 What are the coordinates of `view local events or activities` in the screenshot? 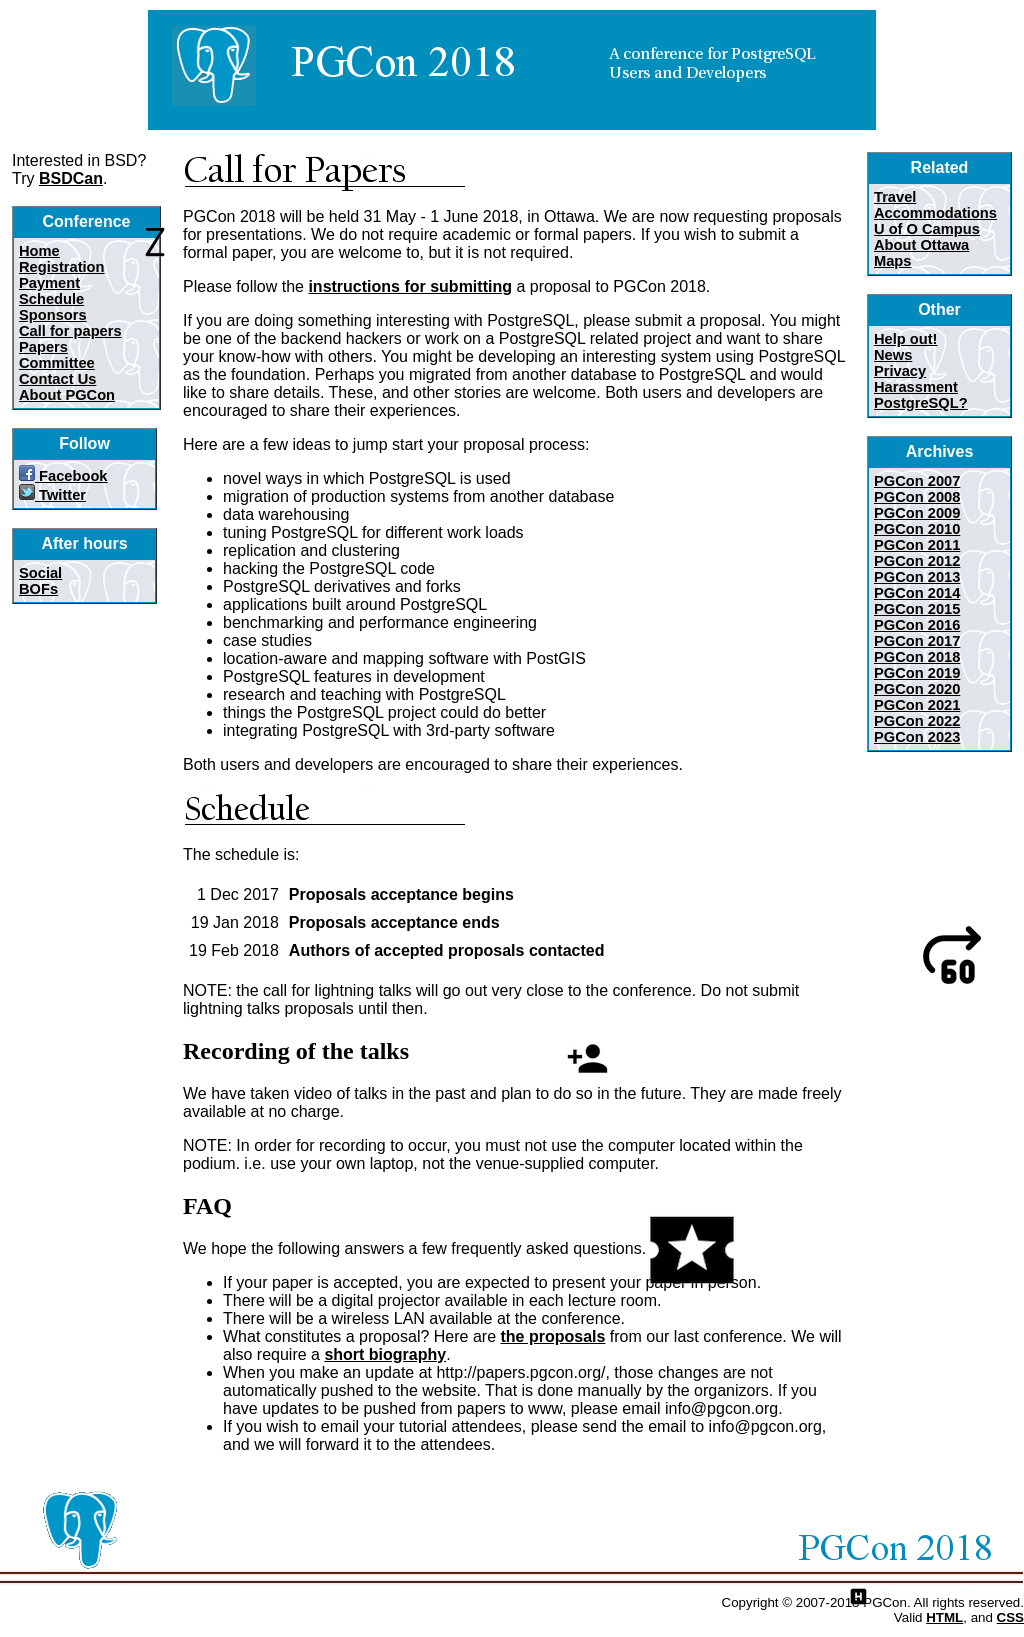 It's located at (692, 1250).